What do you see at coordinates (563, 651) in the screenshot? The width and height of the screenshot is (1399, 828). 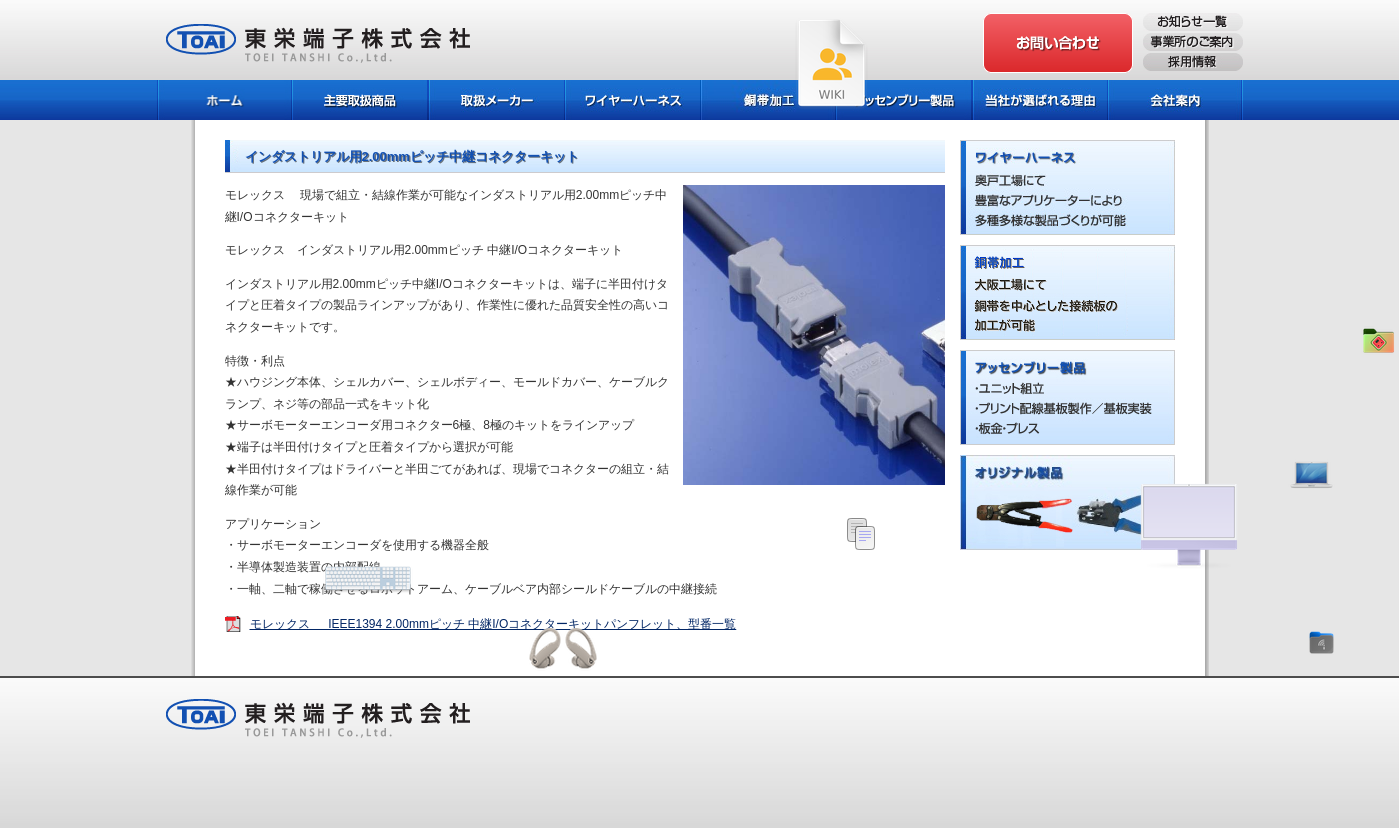 I see `connect to wireless earbuds` at bounding box center [563, 651].